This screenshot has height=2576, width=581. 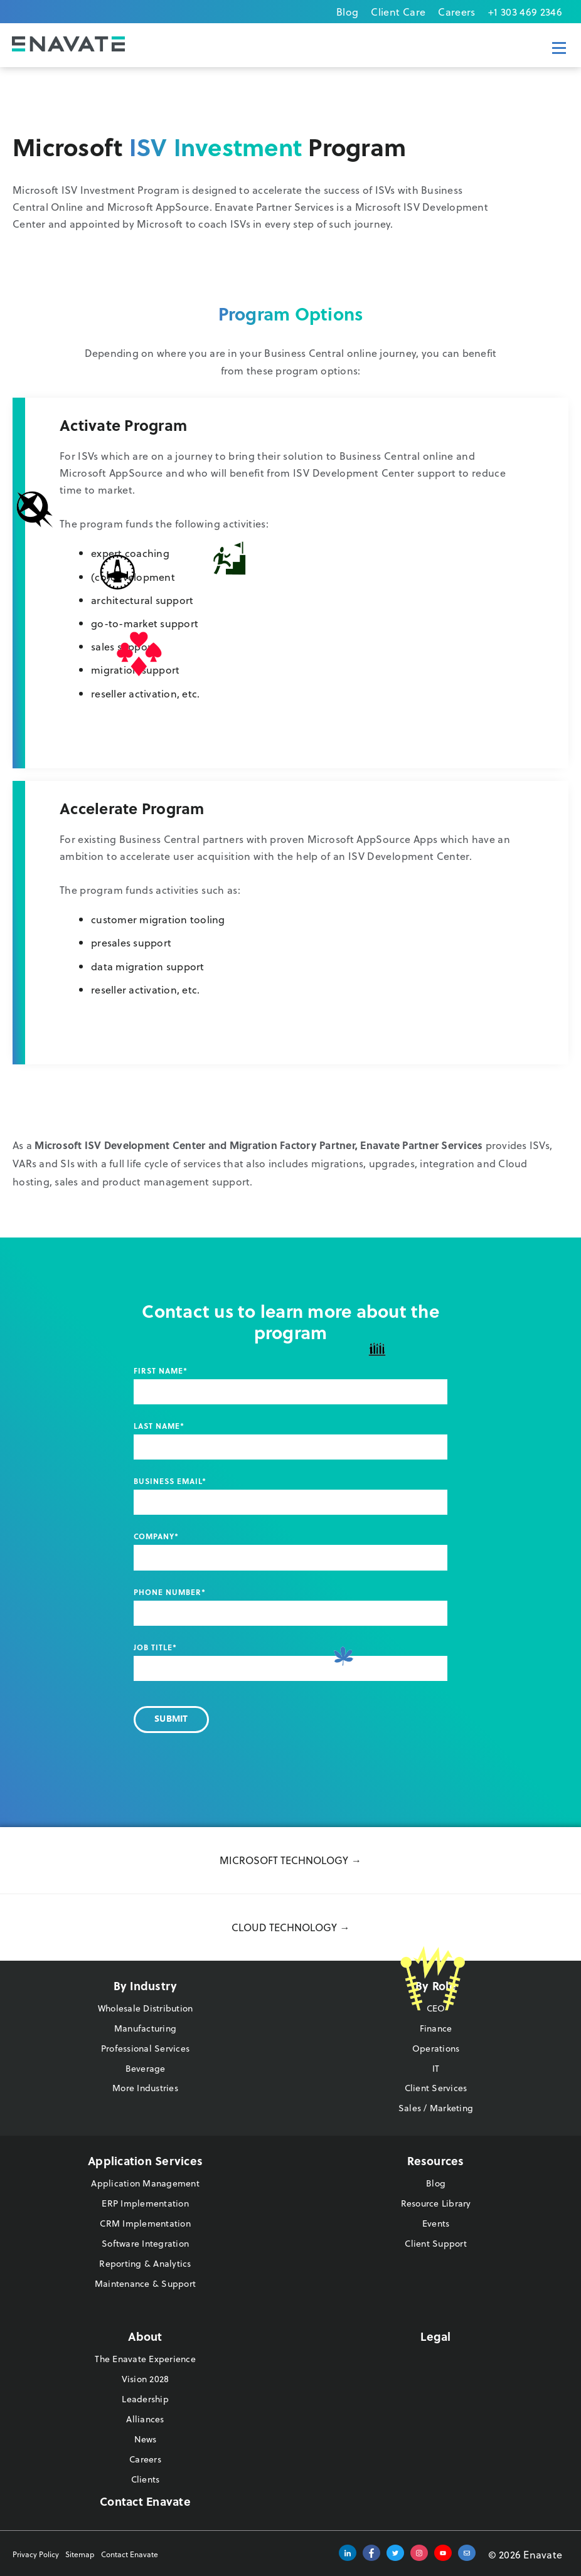 What do you see at coordinates (377, 1347) in the screenshot?
I see `access candle or lighting settings` at bounding box center [377, 1347].